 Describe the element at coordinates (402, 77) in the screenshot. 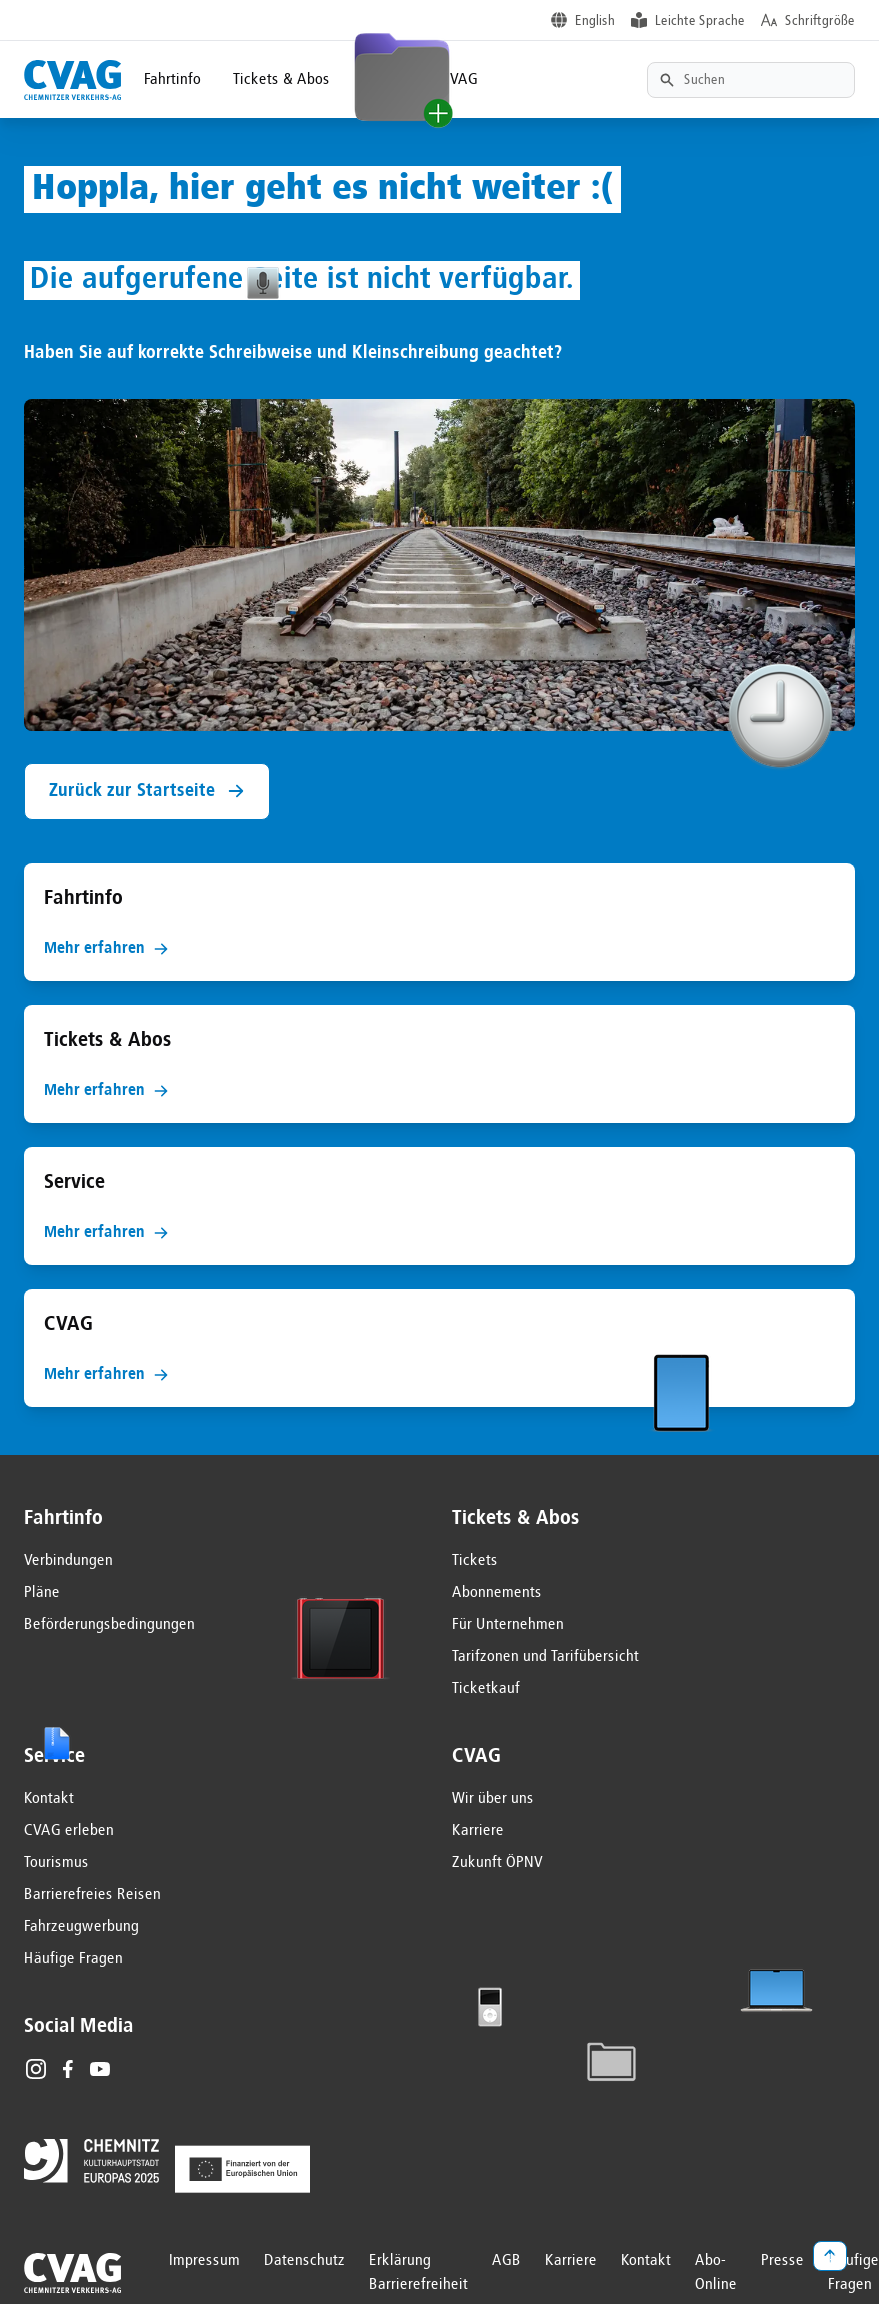

I see `create a new folder` at that location.